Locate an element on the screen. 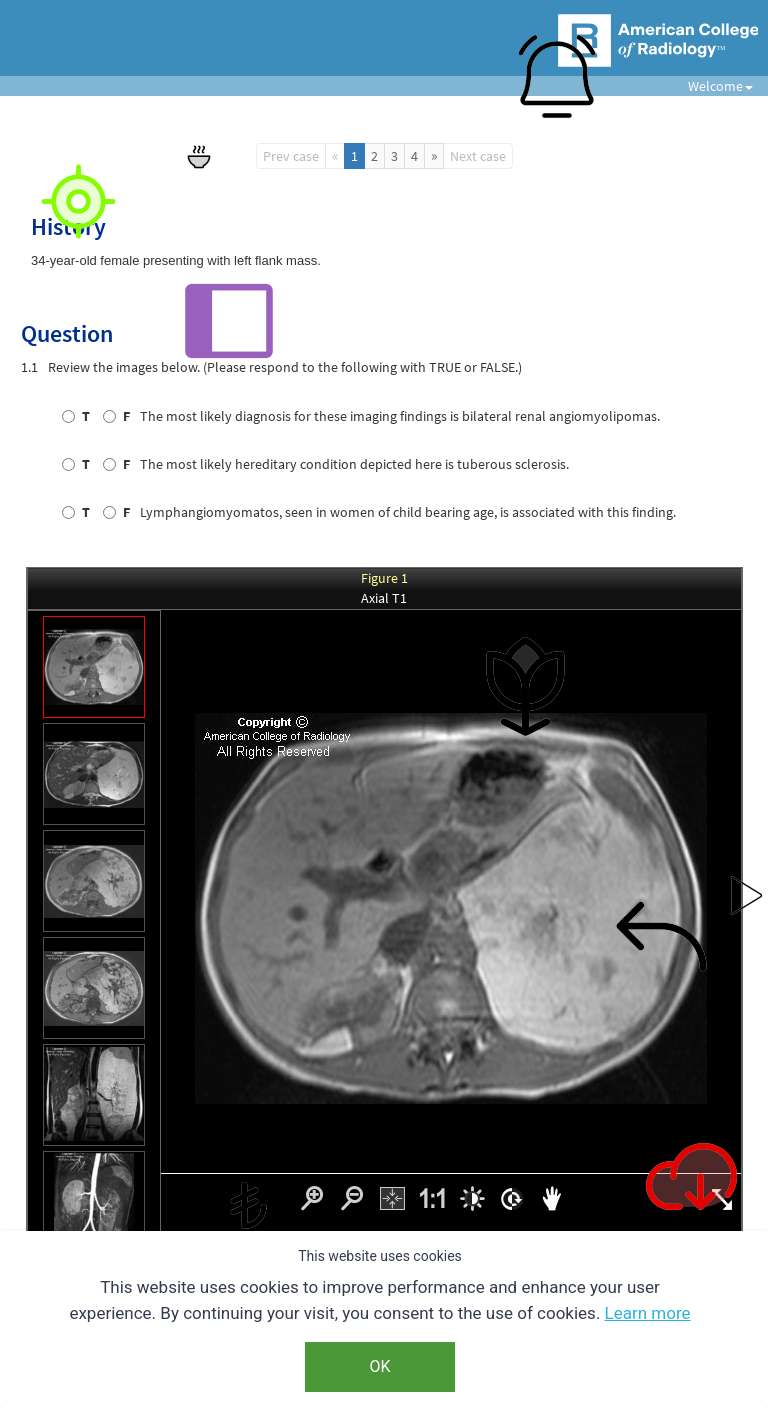 This screenshot has height=1408, width=768. toggle sidebar panel visibility is located at coordinates (229, 321).